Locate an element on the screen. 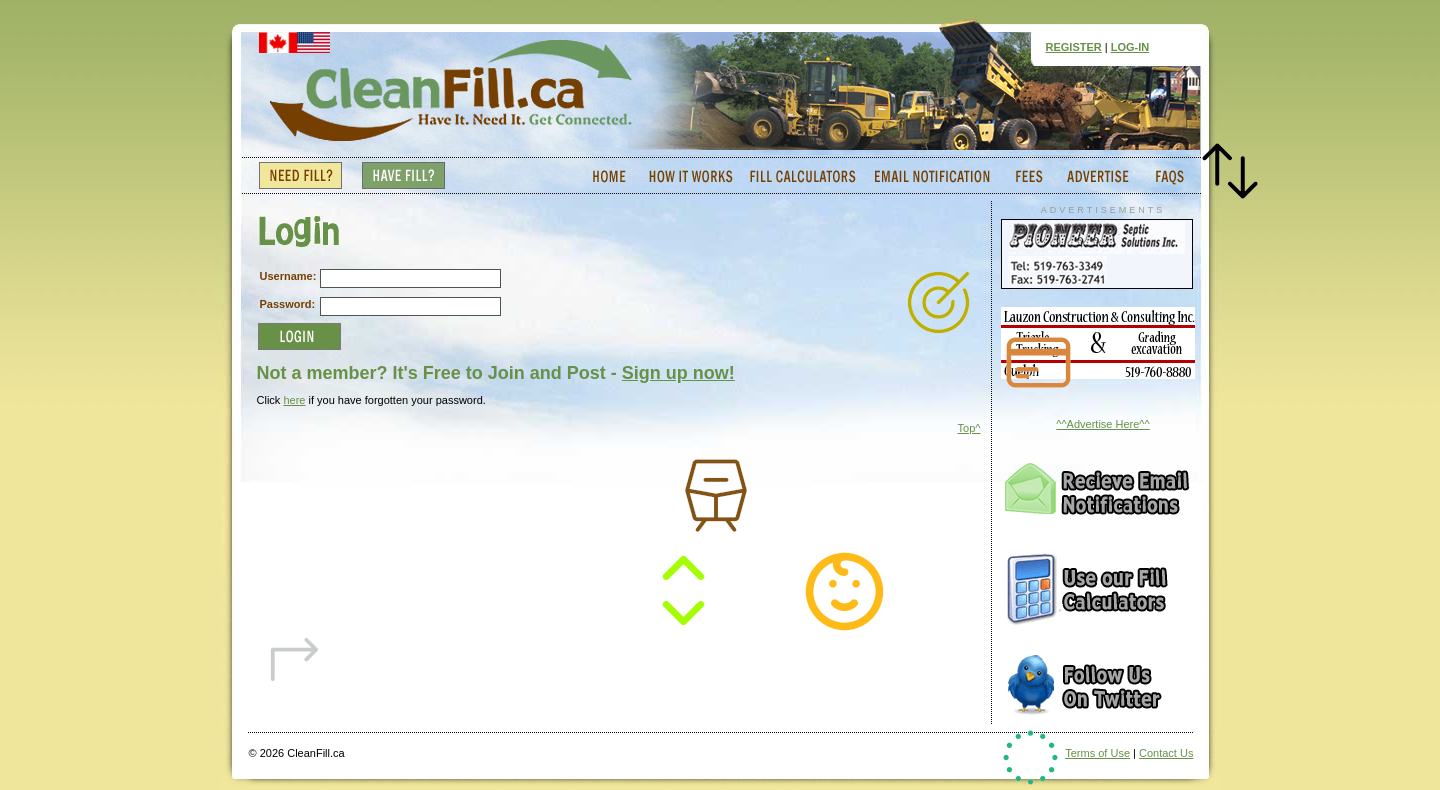 The width and height of the screenshot is (1440, 790). sort items in ascending or descending order is located at coordinates (1230, 171).